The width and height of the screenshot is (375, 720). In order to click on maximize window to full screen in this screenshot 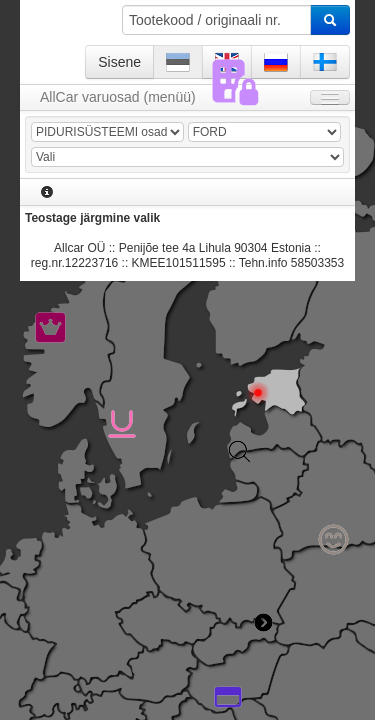, I will do `click(228, 697)`.